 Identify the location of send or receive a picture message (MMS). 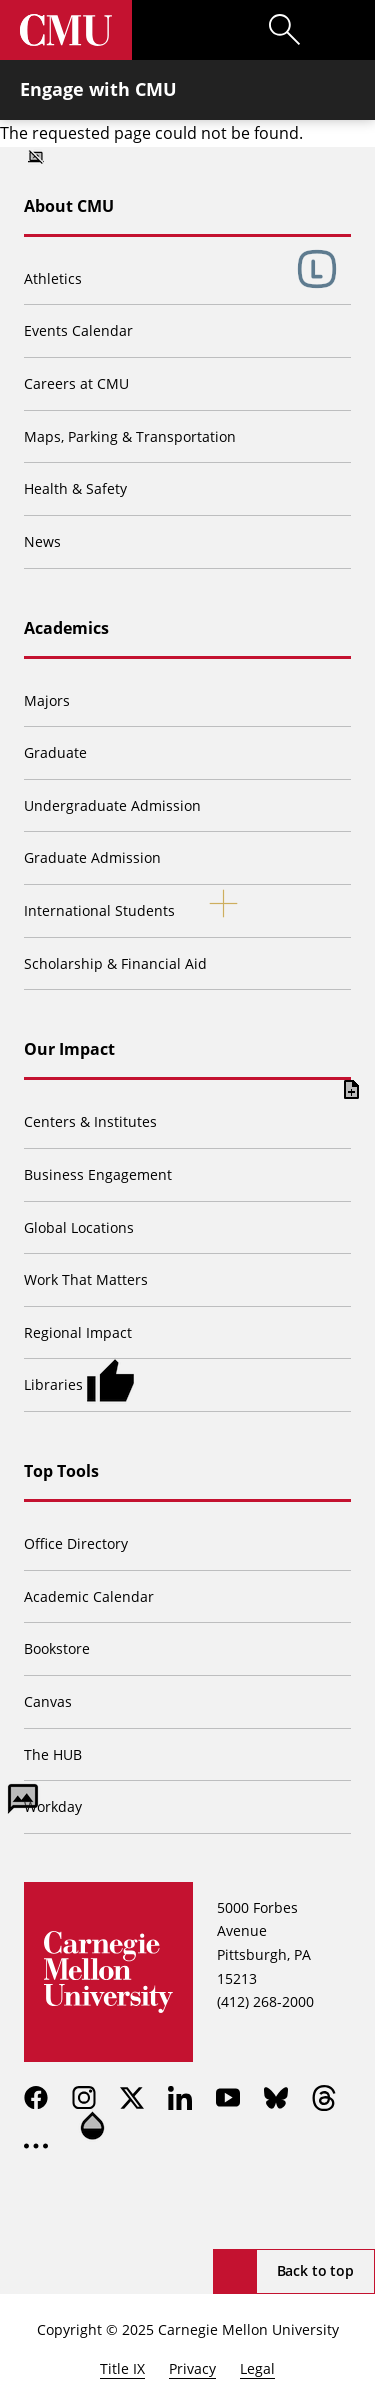
(23, 1799).